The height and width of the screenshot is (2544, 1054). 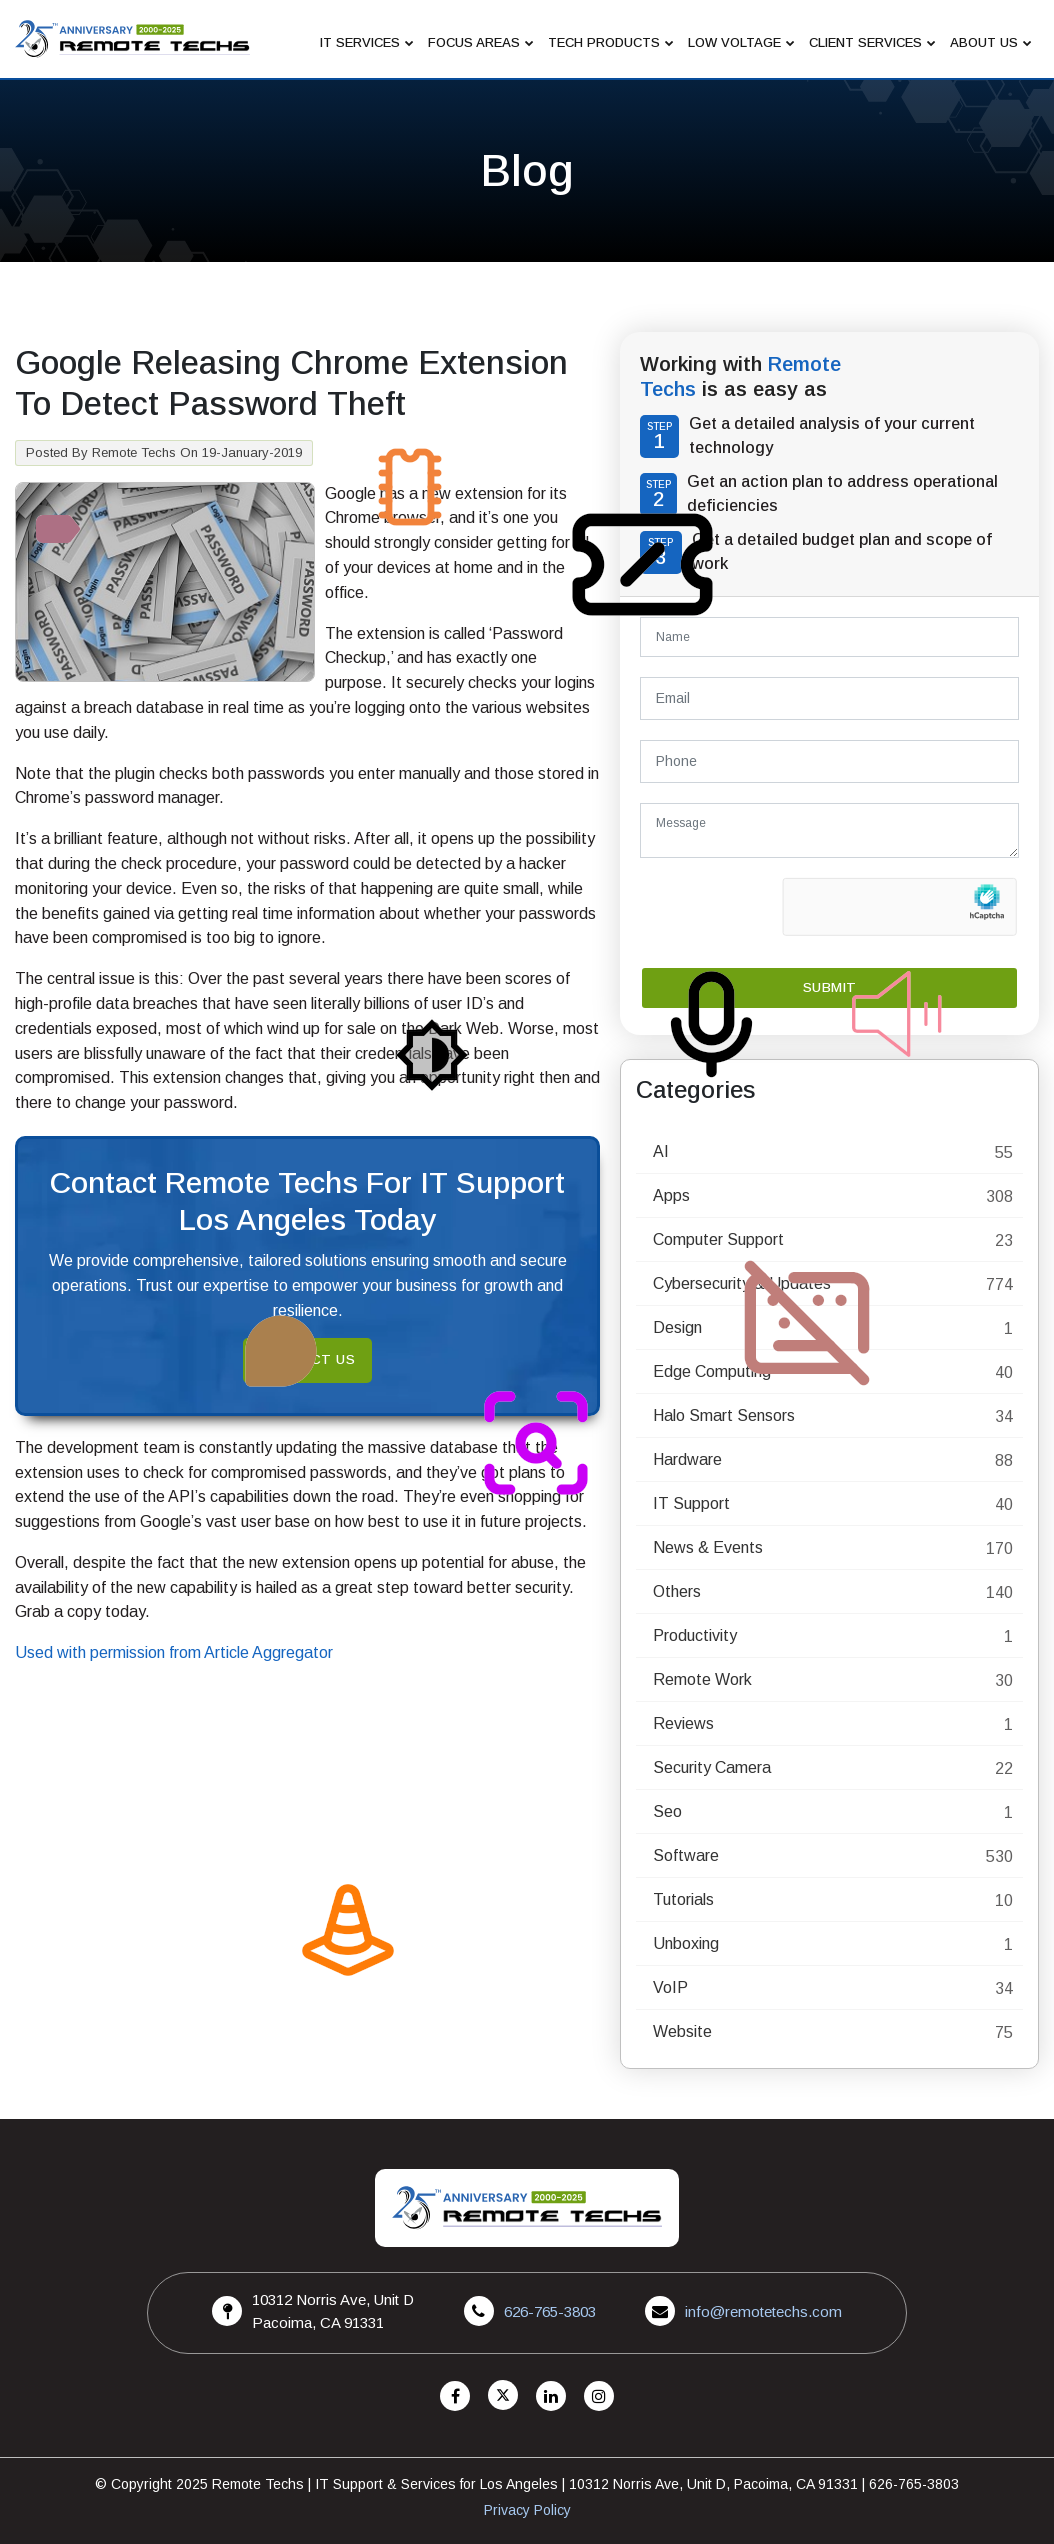 I want to click on view processor or hardware information, so click(x=410, y=487).